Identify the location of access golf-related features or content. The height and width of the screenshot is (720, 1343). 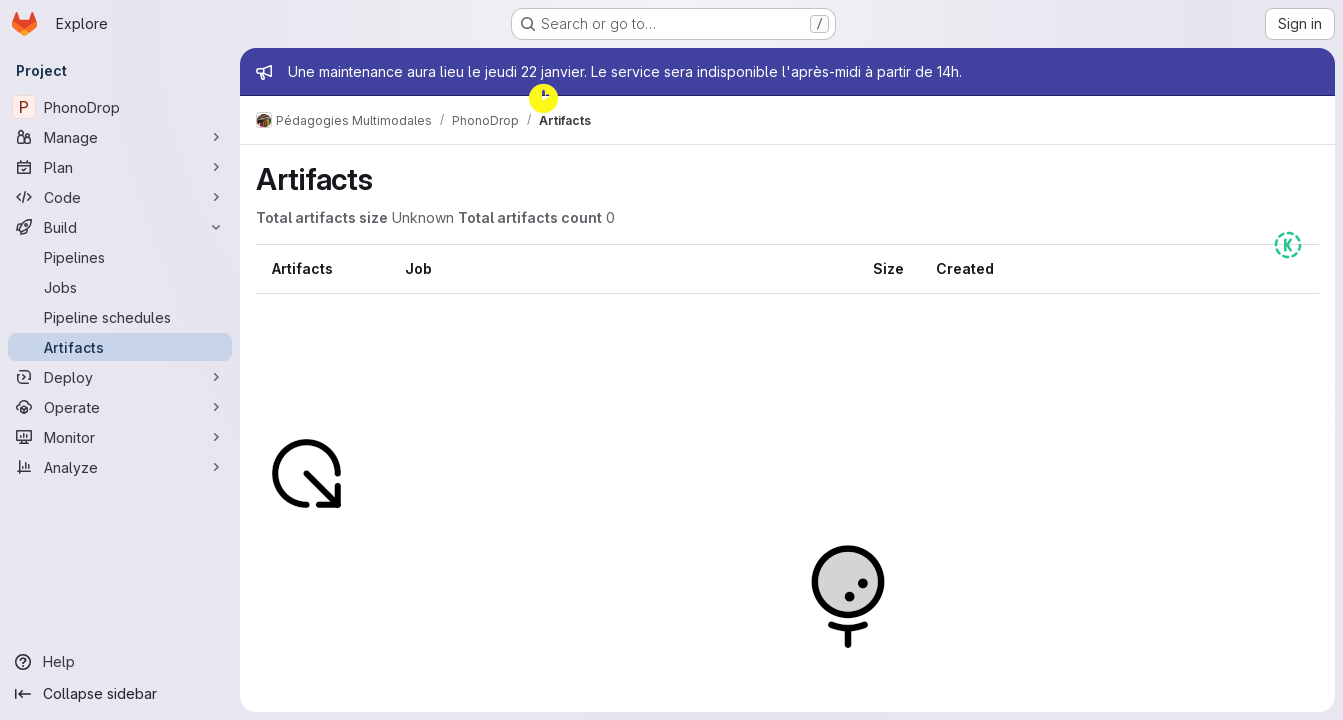
(848, 595).